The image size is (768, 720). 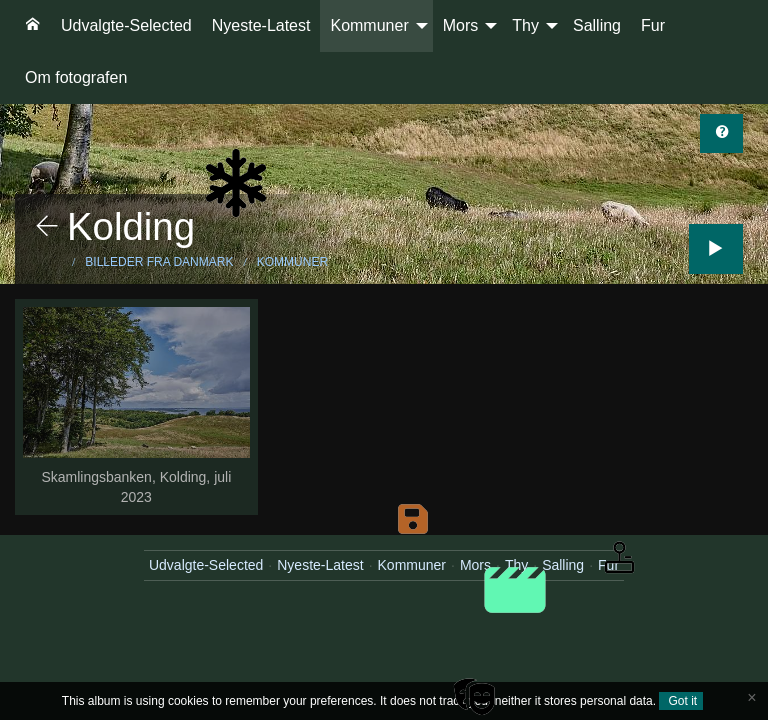 I want to click on save current file or document, so click(x=413, y=519).